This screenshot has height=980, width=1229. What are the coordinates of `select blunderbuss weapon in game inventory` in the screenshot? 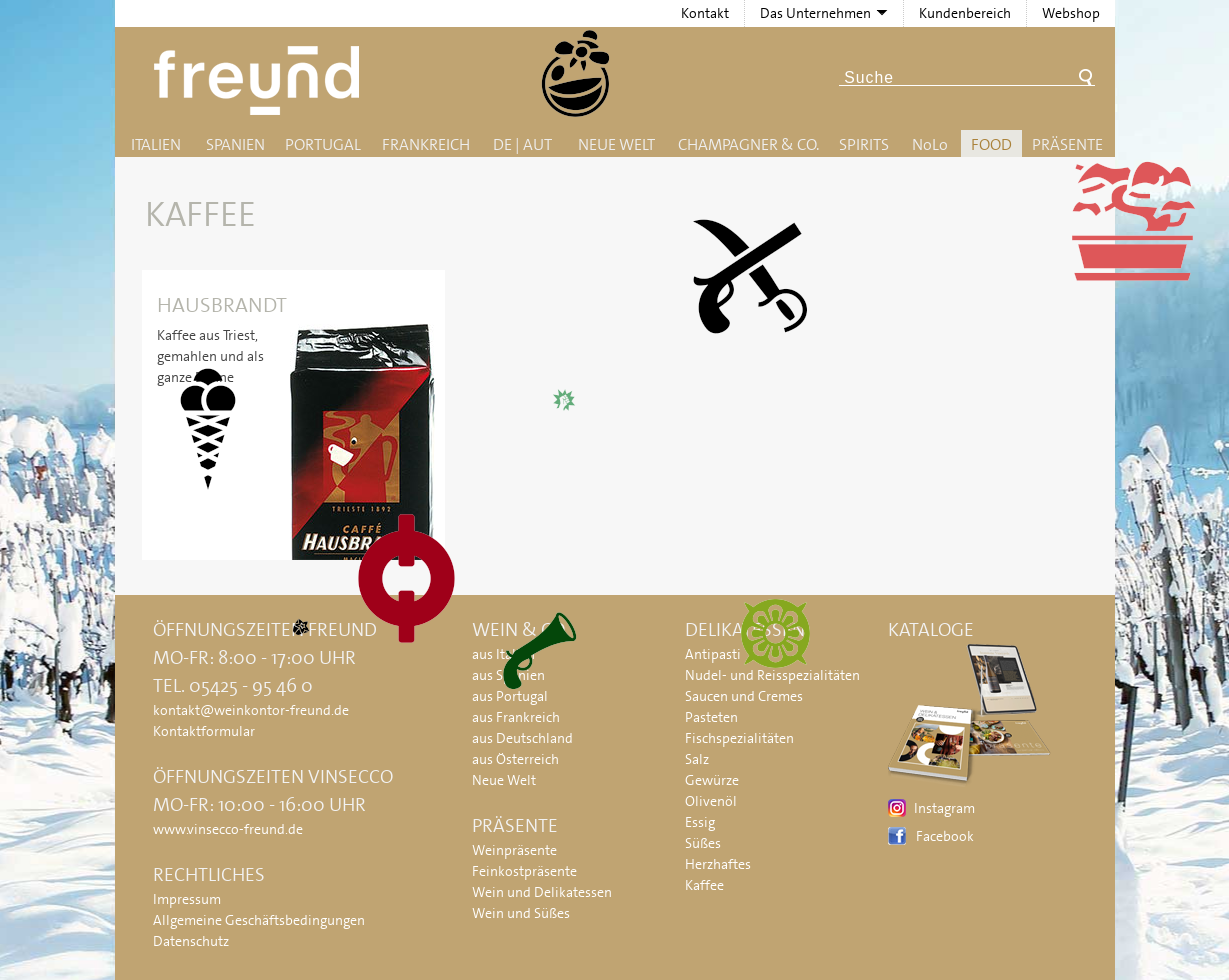 It's located at (540, 651).